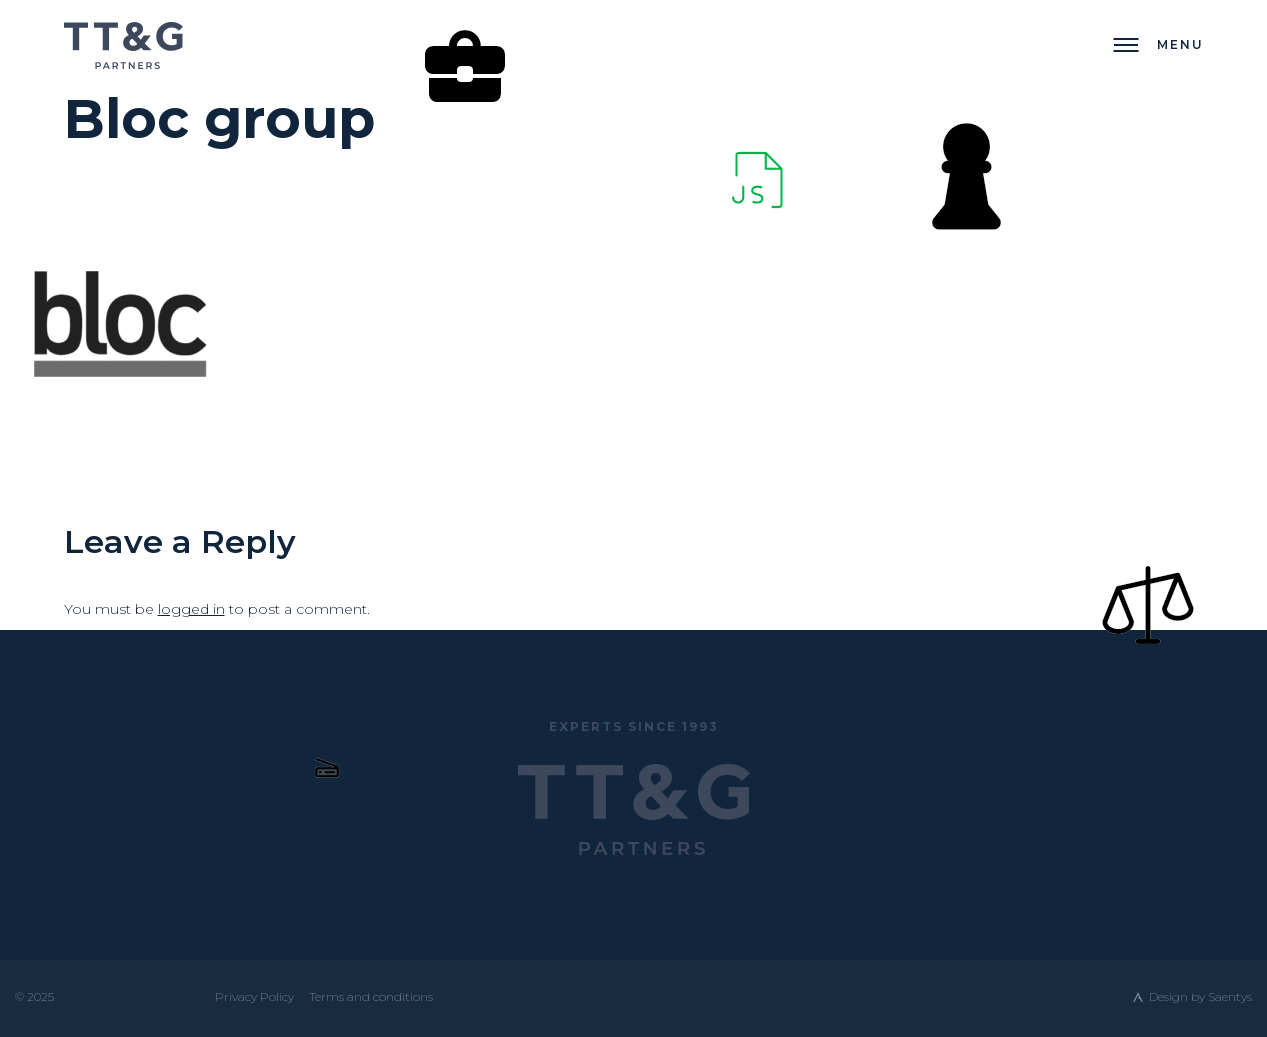  What do you see at coordinates (327, 767) in the screenshot?
I see `scan a document or image` at bounding box center [327, 767].